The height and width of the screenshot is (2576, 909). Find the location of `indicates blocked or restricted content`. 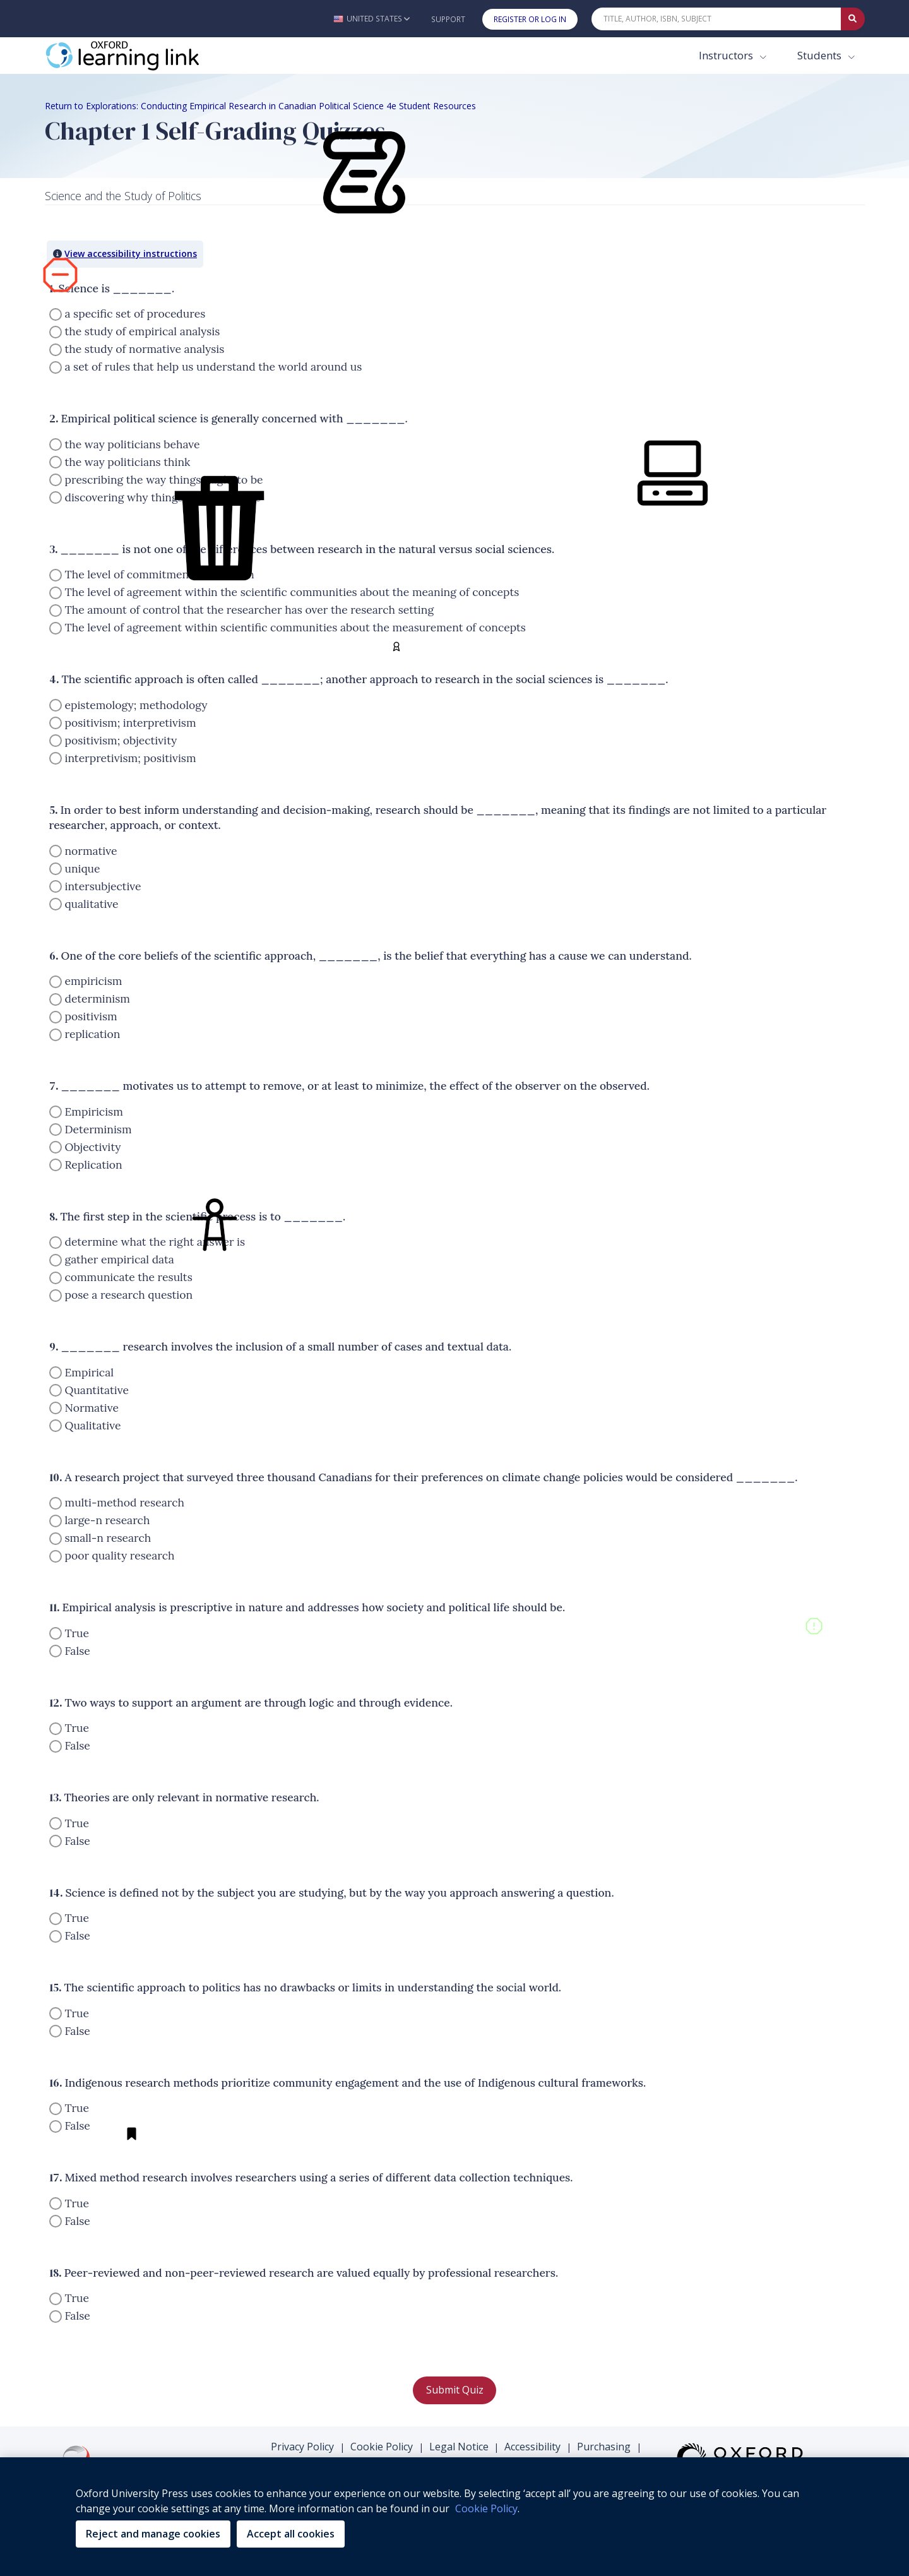

indicates blocked or restricted content is located at coordinates (60, 275).